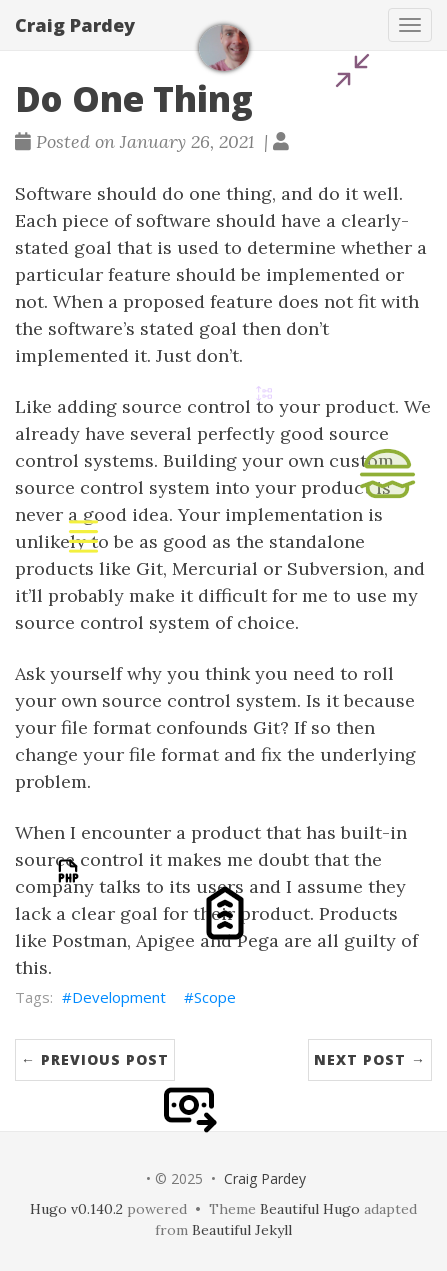 The height and width of the screenshot is (1271, 447). I want to click on switch to compact list view, so click(83, 536).